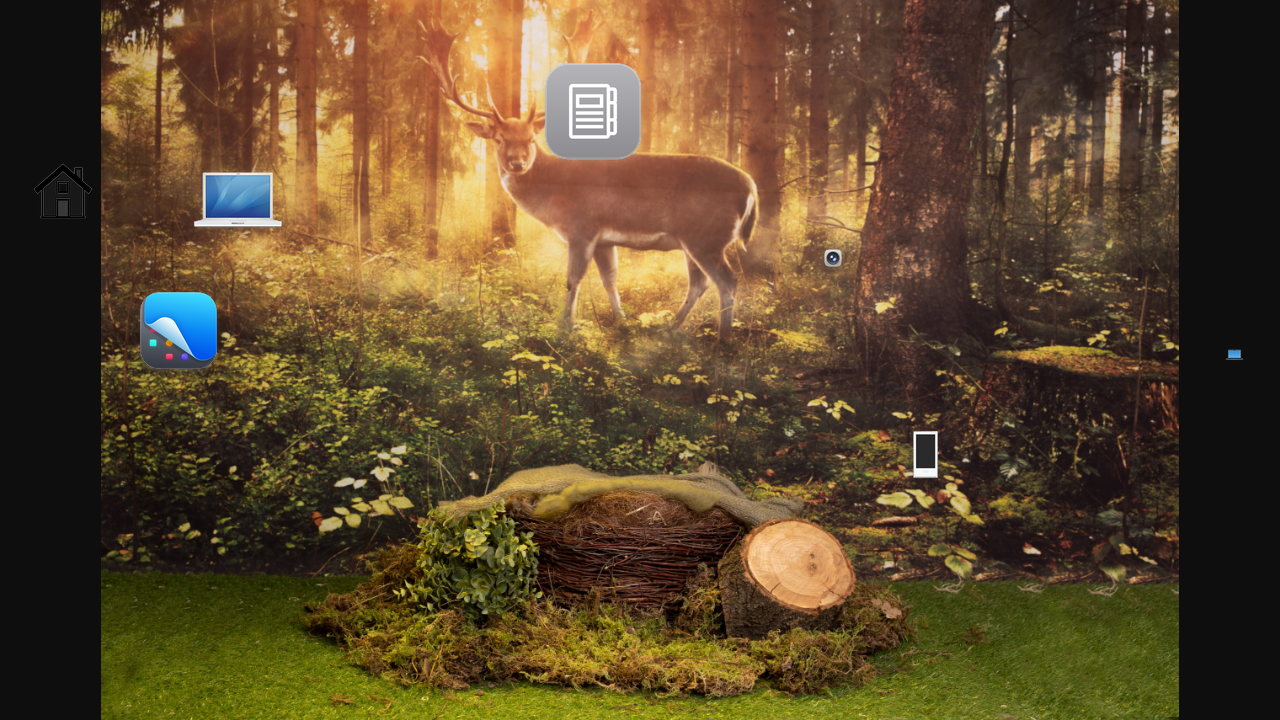 The height and width of the screenshot is (720, 1280). What do you see at coordinates (178, 330) in the screenshot?
I see `open CleanShot X screen capture app` at bounding box center [178, 330].